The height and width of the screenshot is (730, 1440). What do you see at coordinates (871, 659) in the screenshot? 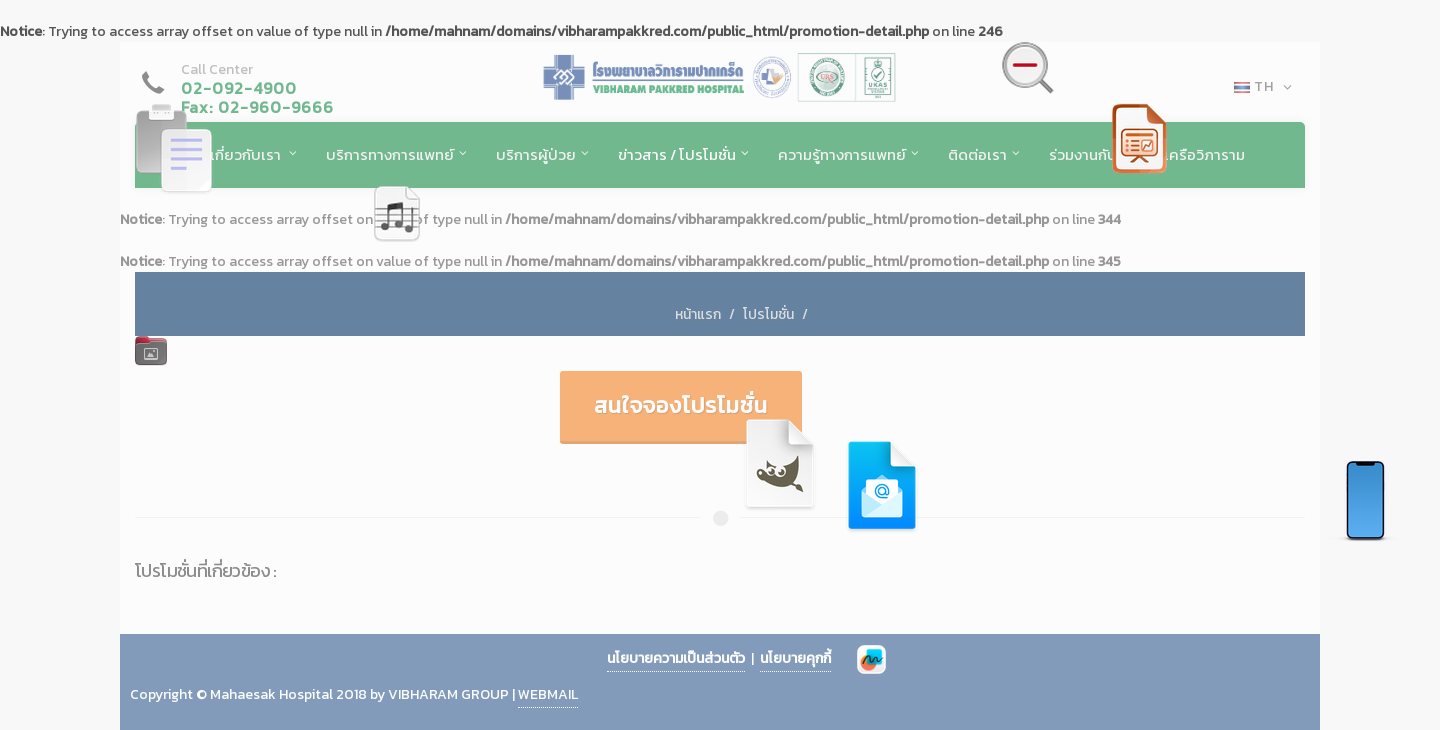
I see `open freeform app for brainstorming and sketching` at bounding box center [871, 659].